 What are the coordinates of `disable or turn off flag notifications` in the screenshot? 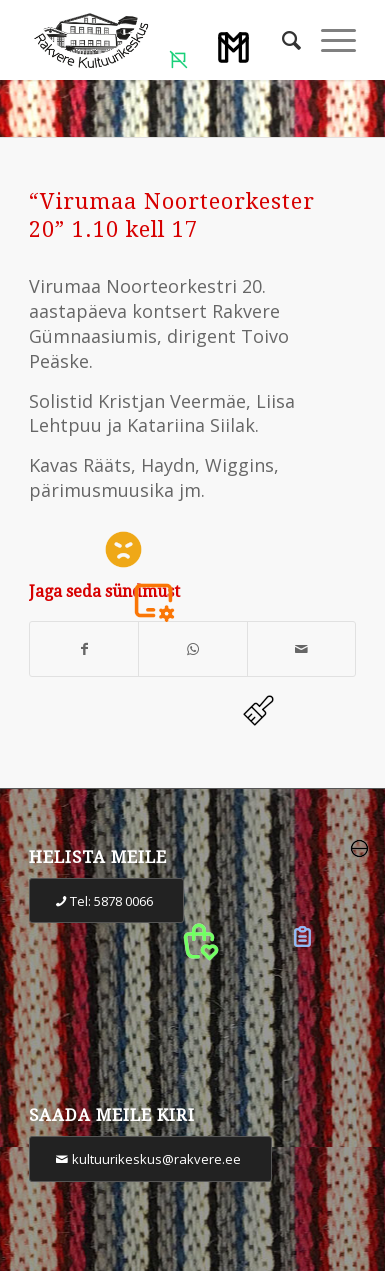 It's located at (178, 59).